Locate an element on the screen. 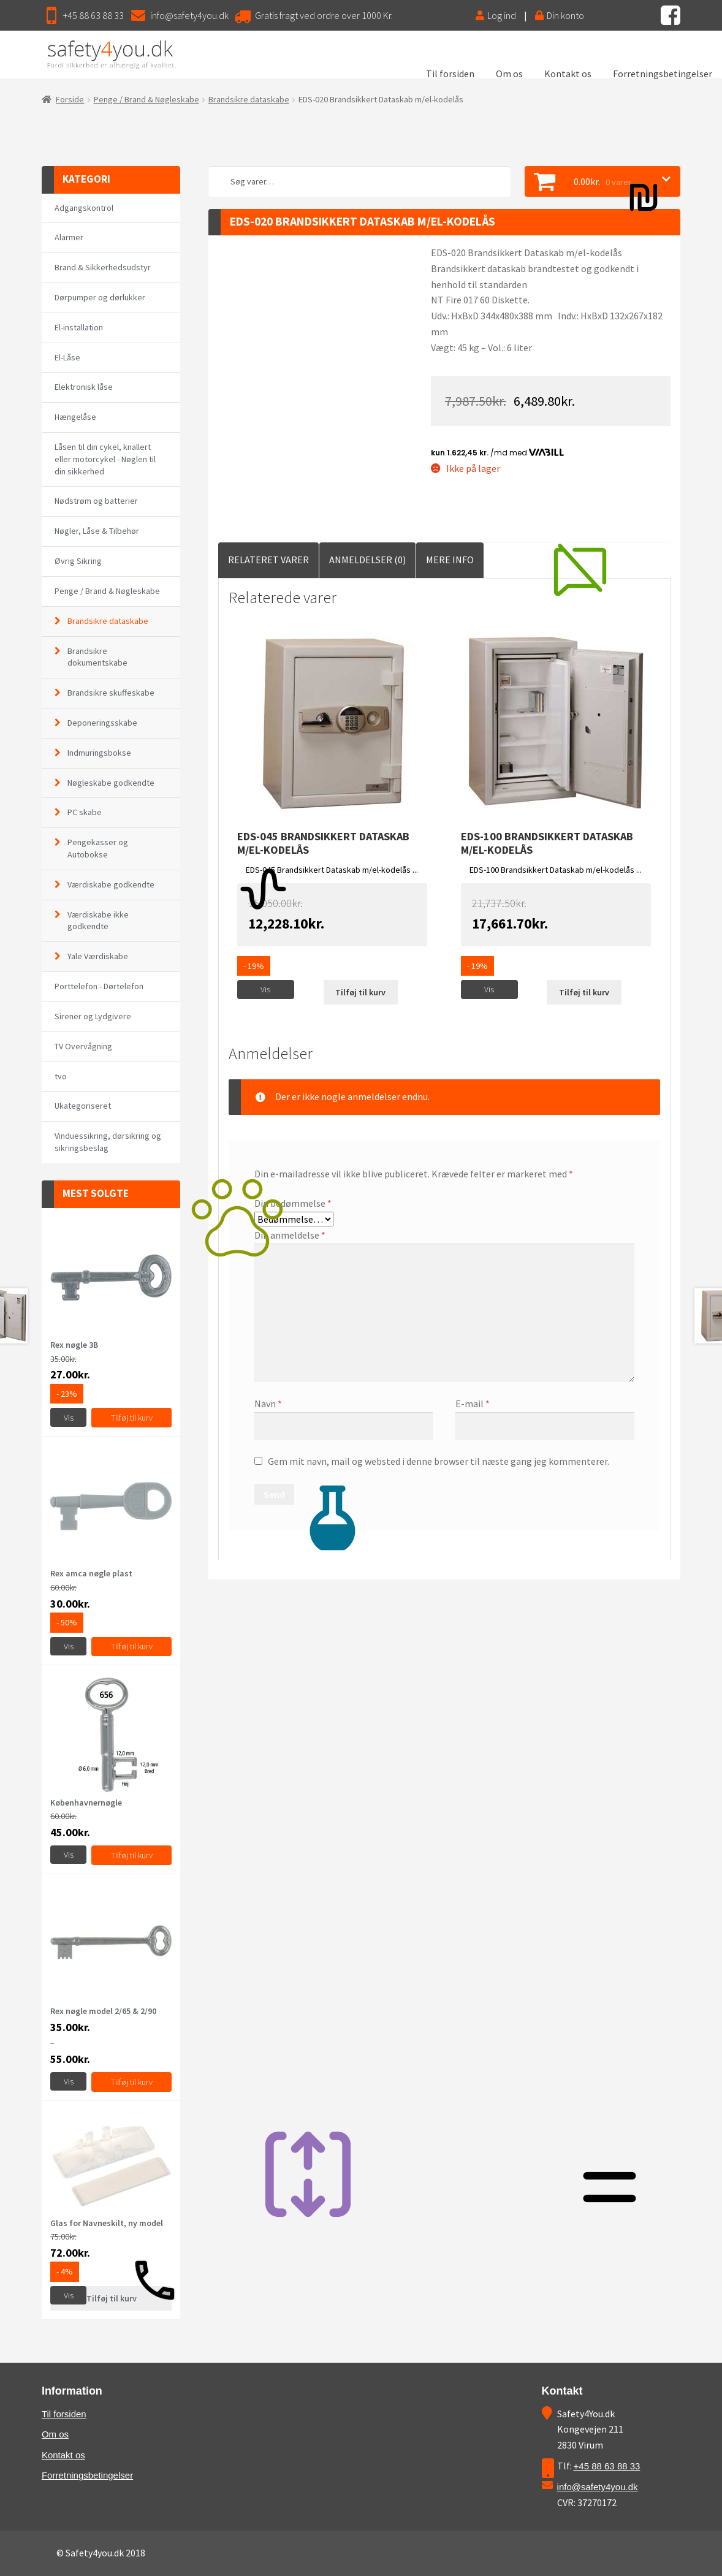 The image size is (722, 2576). access pet-related features or settings is located at coordinates (237, 1218).